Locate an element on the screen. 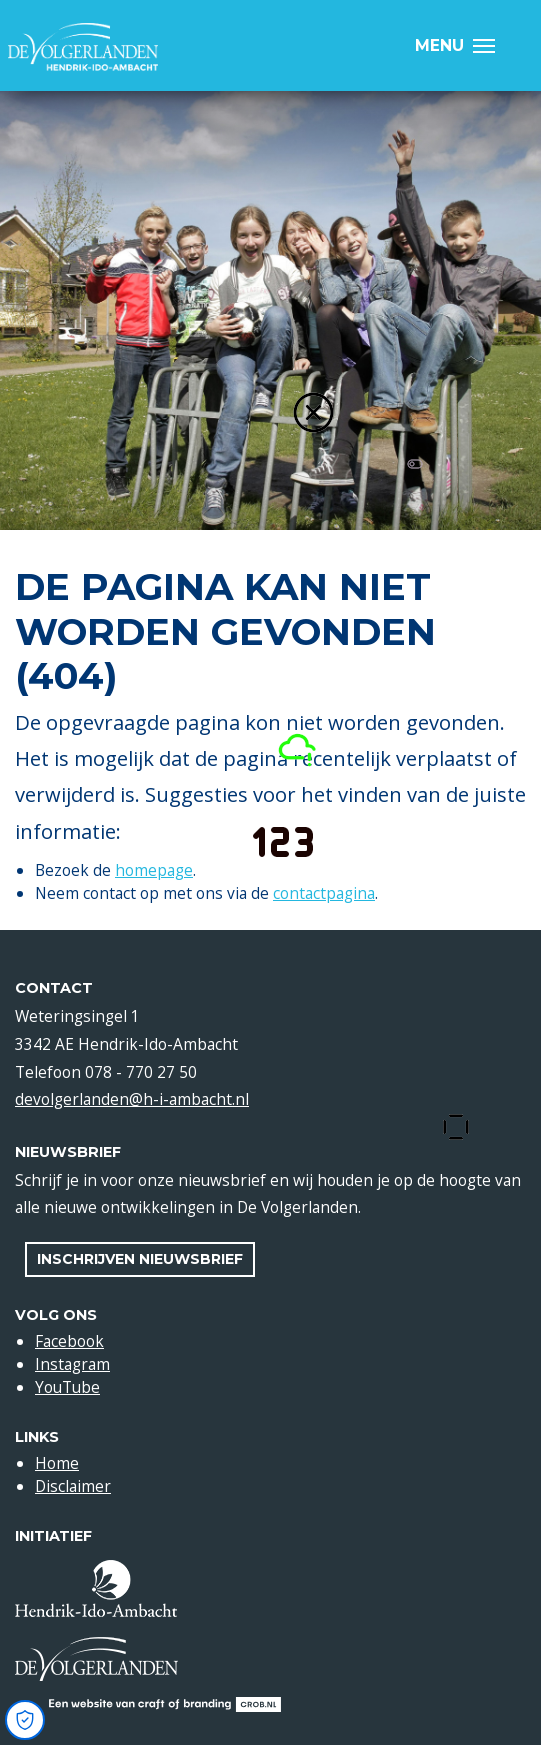 The image size is (541, 1745). close or dismiss a dialog is located at coordinates (313, 412).